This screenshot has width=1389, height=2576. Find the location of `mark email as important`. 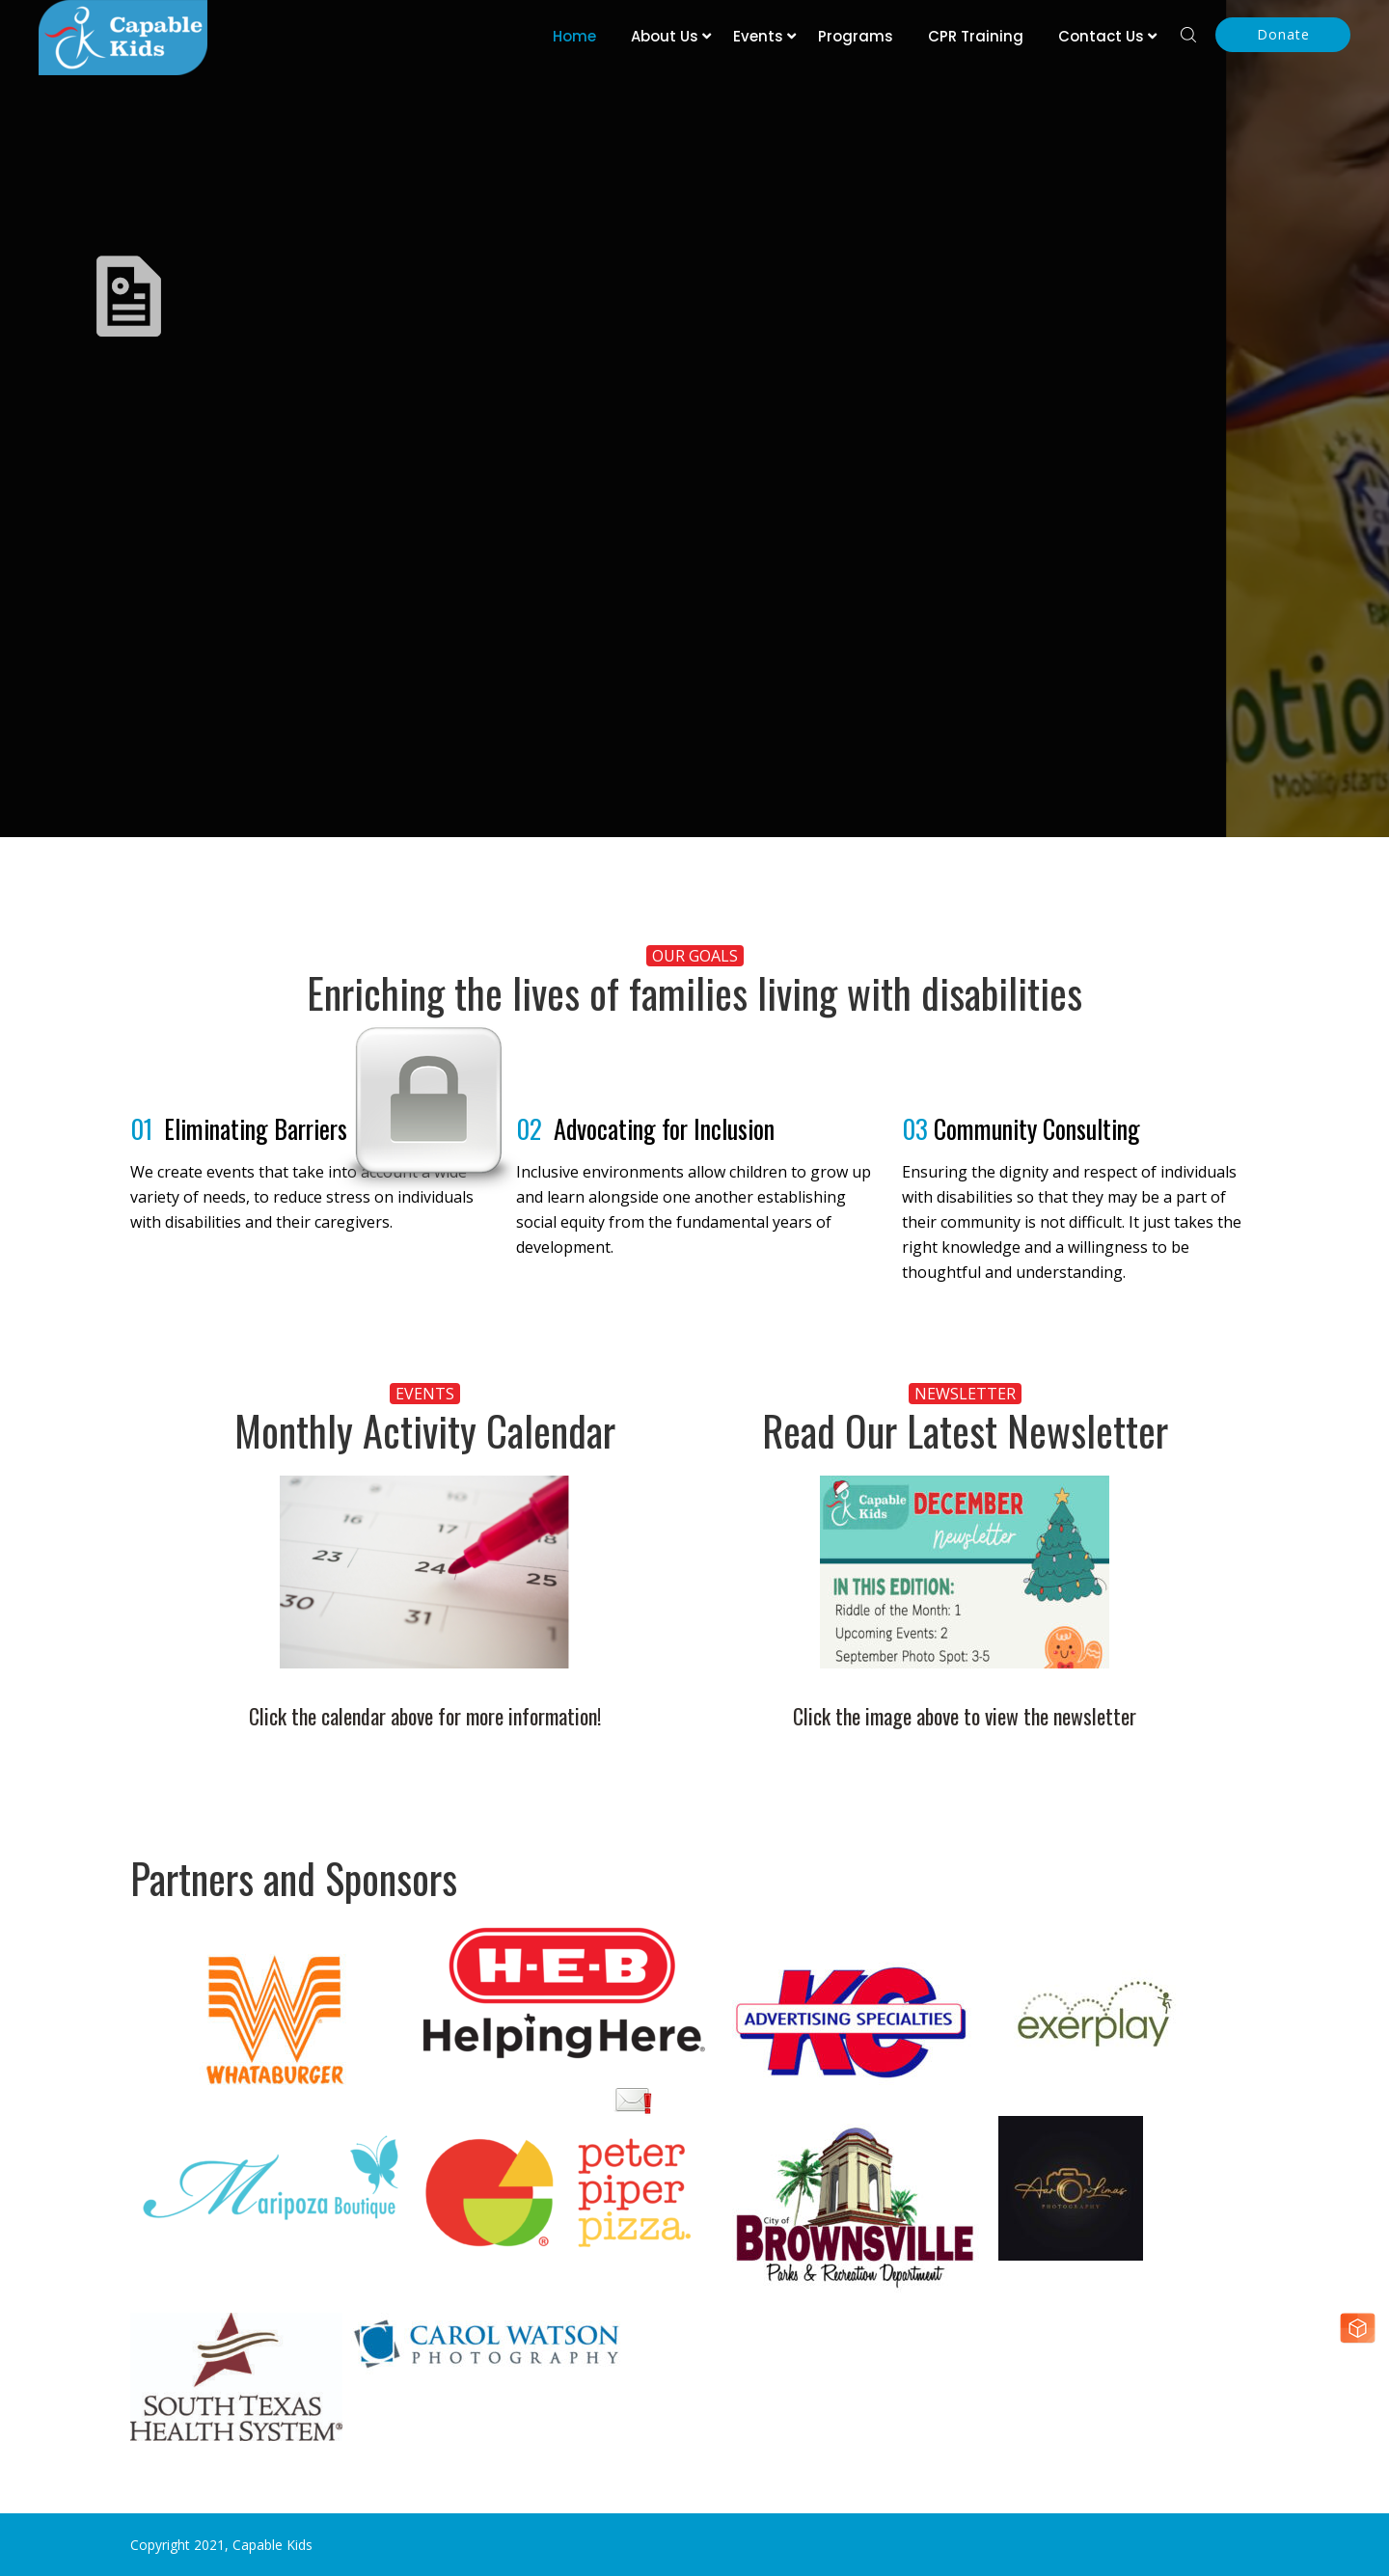

mark email as important is located at coordinates (632, 2100).